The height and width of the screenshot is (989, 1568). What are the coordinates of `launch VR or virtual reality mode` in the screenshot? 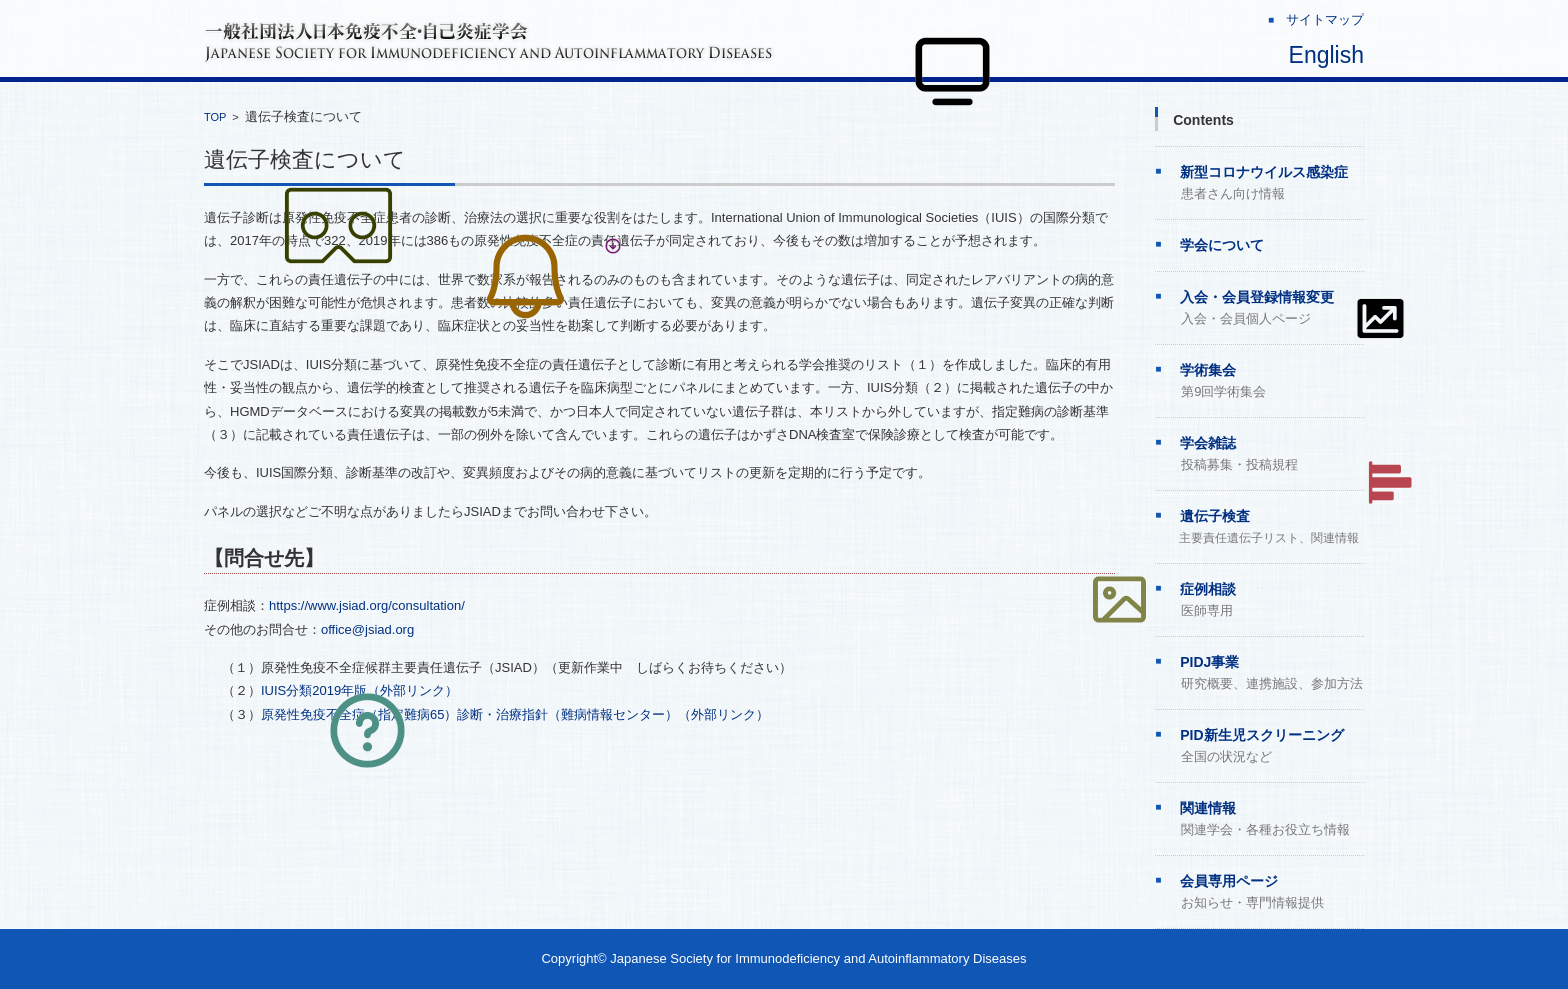 It's located at (338, 225).